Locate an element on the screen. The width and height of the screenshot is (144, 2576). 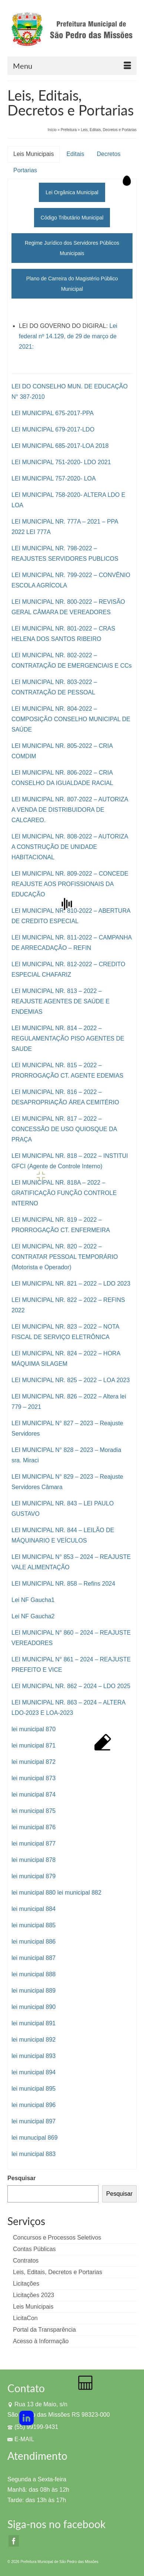
toggle bottom panel visibility is located at coordinates (85, 2383).